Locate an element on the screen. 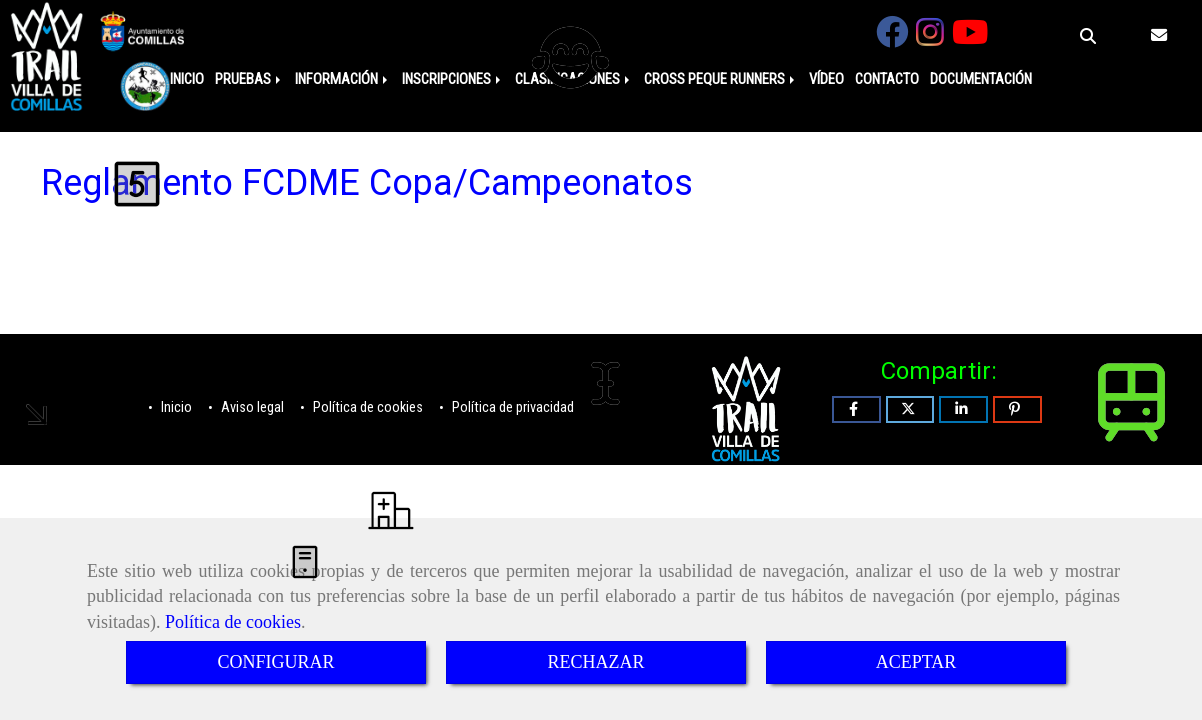 The image size is (1202, 720). view tram or light rail transit options is located at coordinates (1131, 400).